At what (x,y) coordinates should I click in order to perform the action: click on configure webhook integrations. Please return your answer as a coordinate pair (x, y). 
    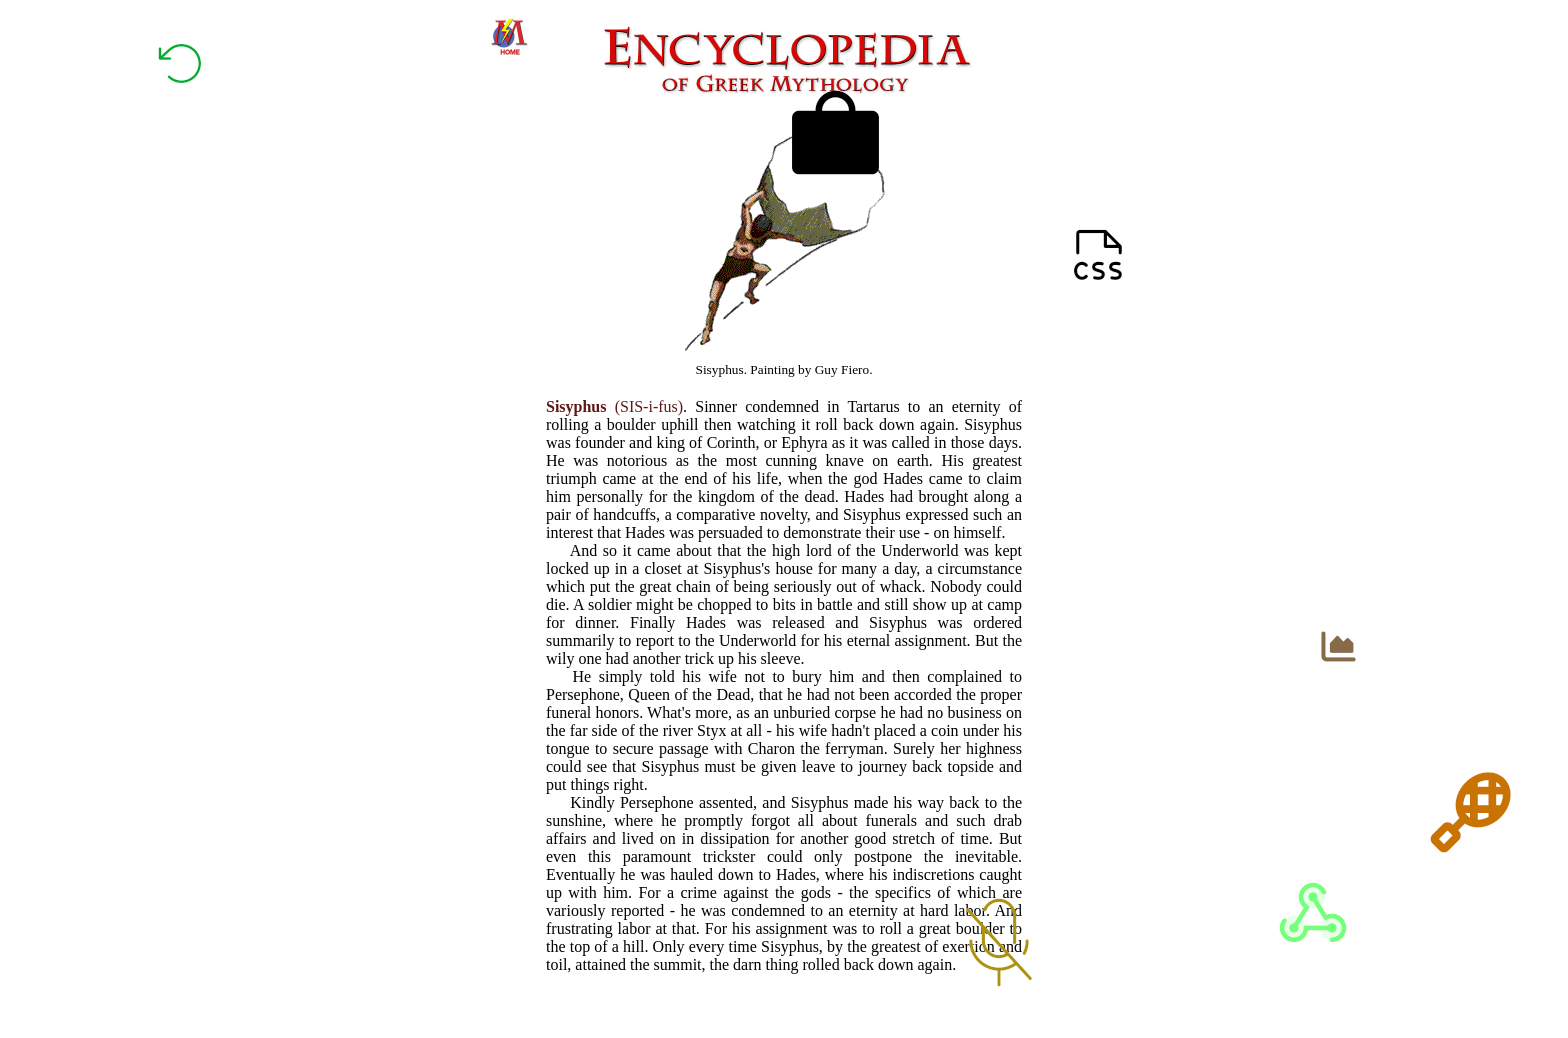
    Looking at the image, I should click on (1313, 916).